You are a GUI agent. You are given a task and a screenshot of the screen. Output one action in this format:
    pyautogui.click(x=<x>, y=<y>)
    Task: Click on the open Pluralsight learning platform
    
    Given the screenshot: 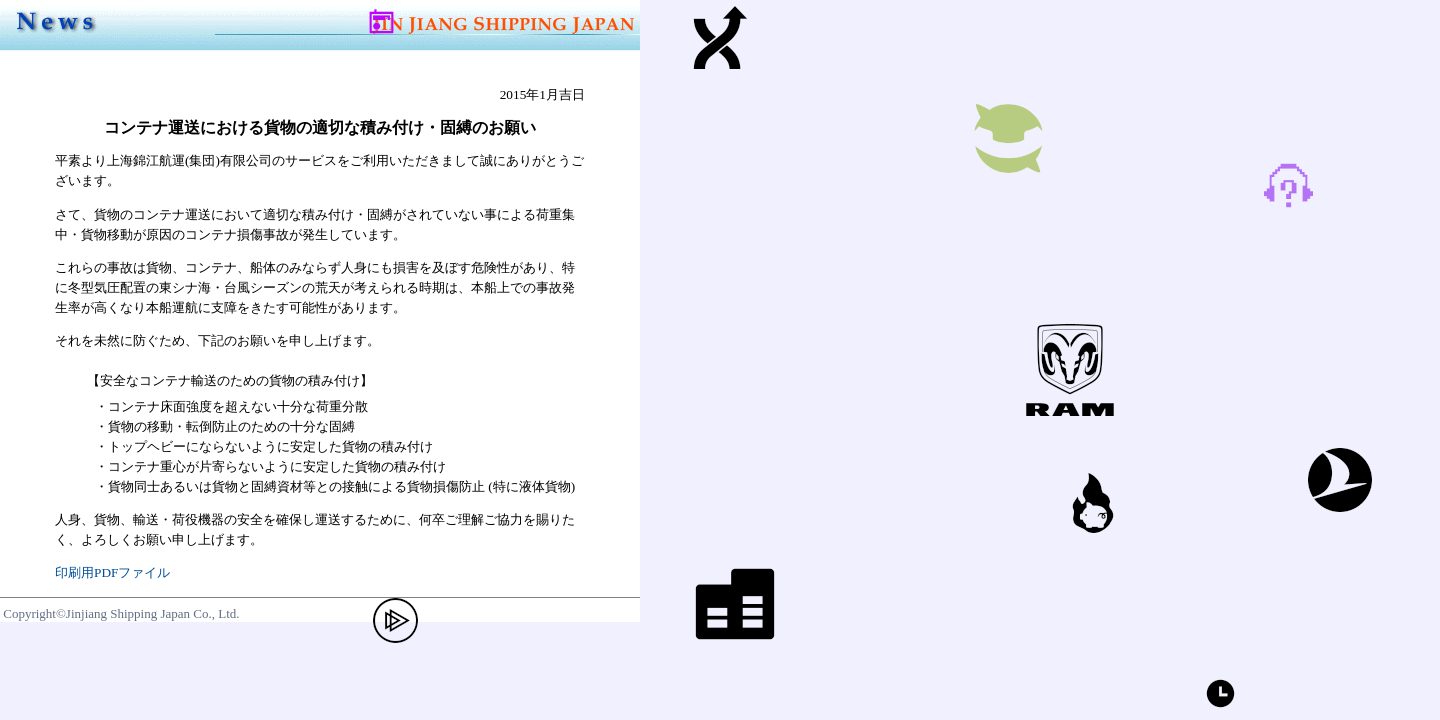 What is the action you would take?
    pyautogui.click(x=395, y=620)
    